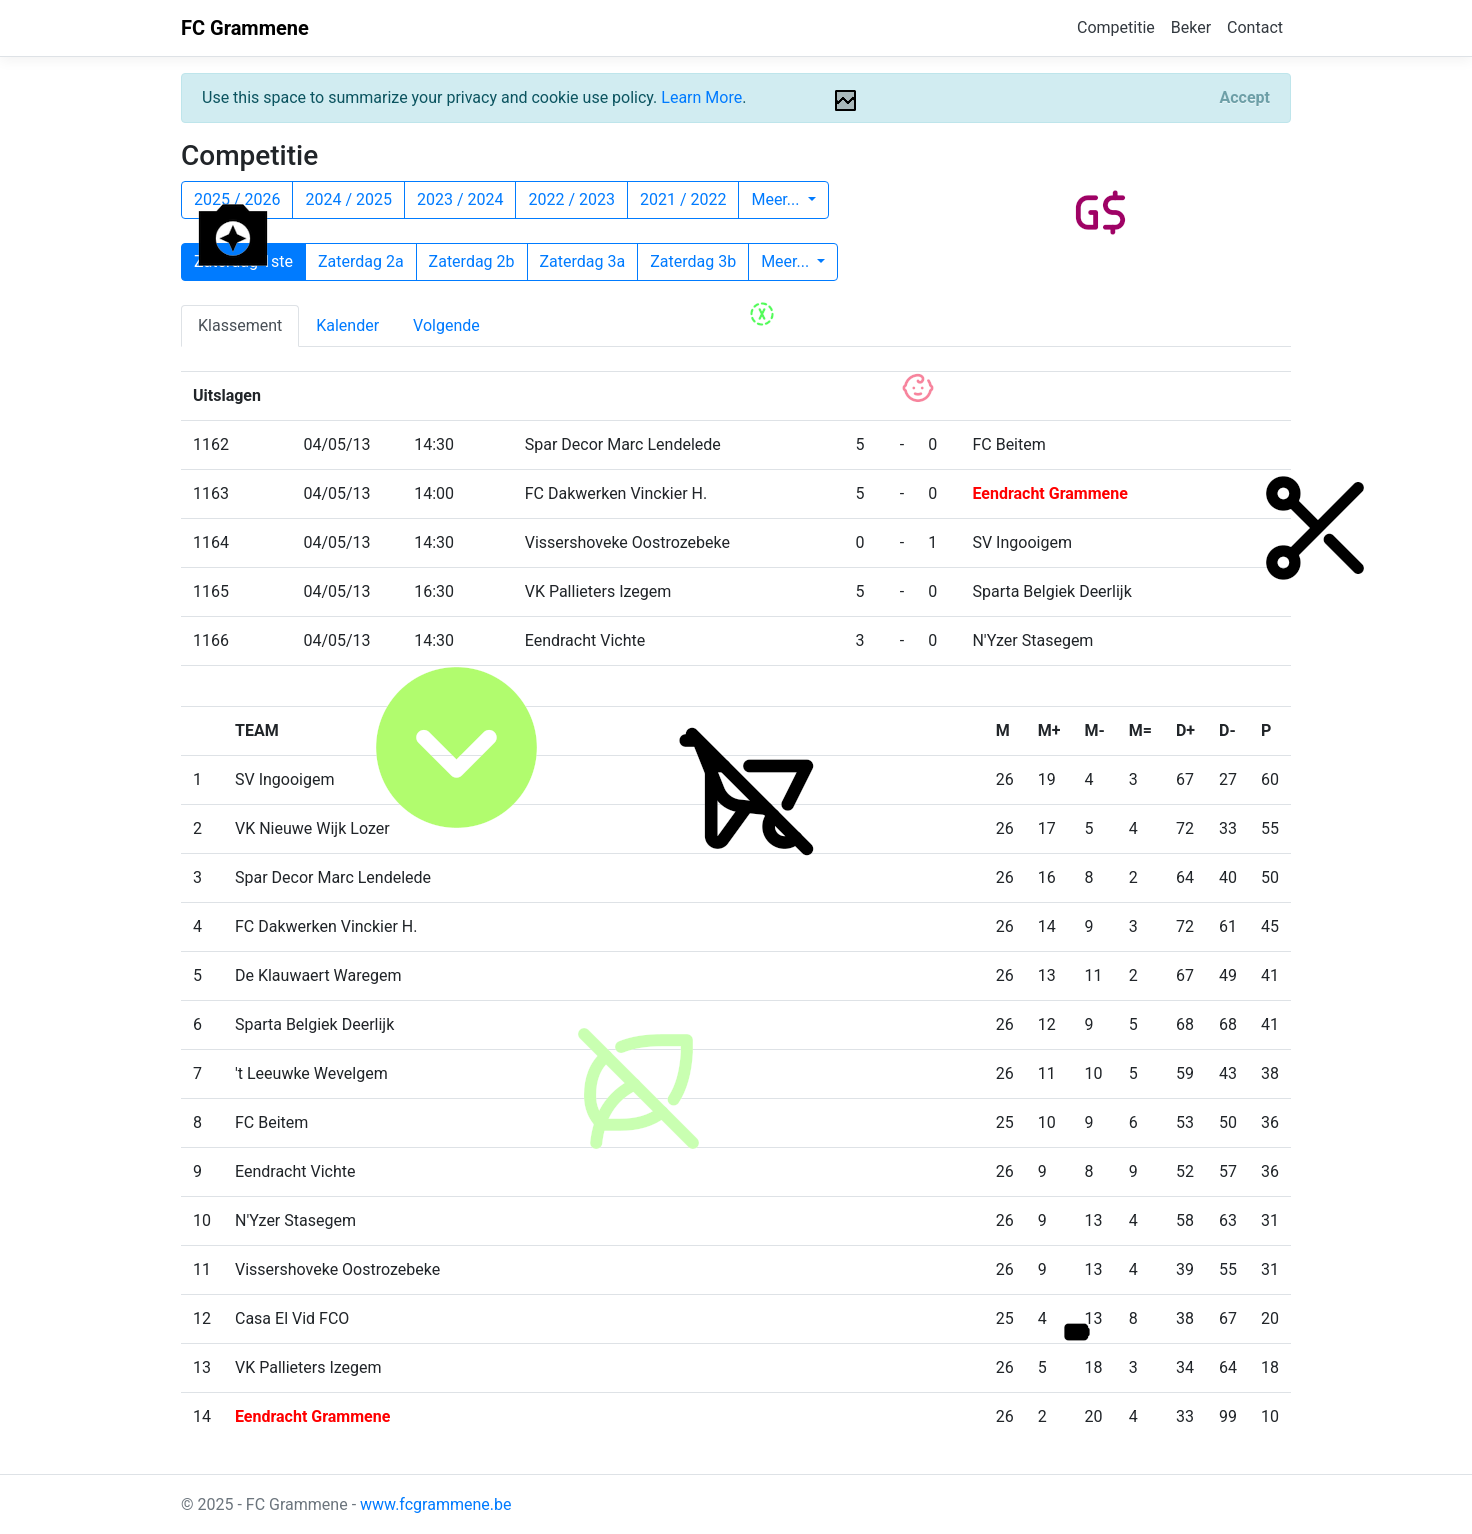  Describe the element at coordinates (918, 388) in the screenshot. I see `access parental or child-friendly mode` at that location.